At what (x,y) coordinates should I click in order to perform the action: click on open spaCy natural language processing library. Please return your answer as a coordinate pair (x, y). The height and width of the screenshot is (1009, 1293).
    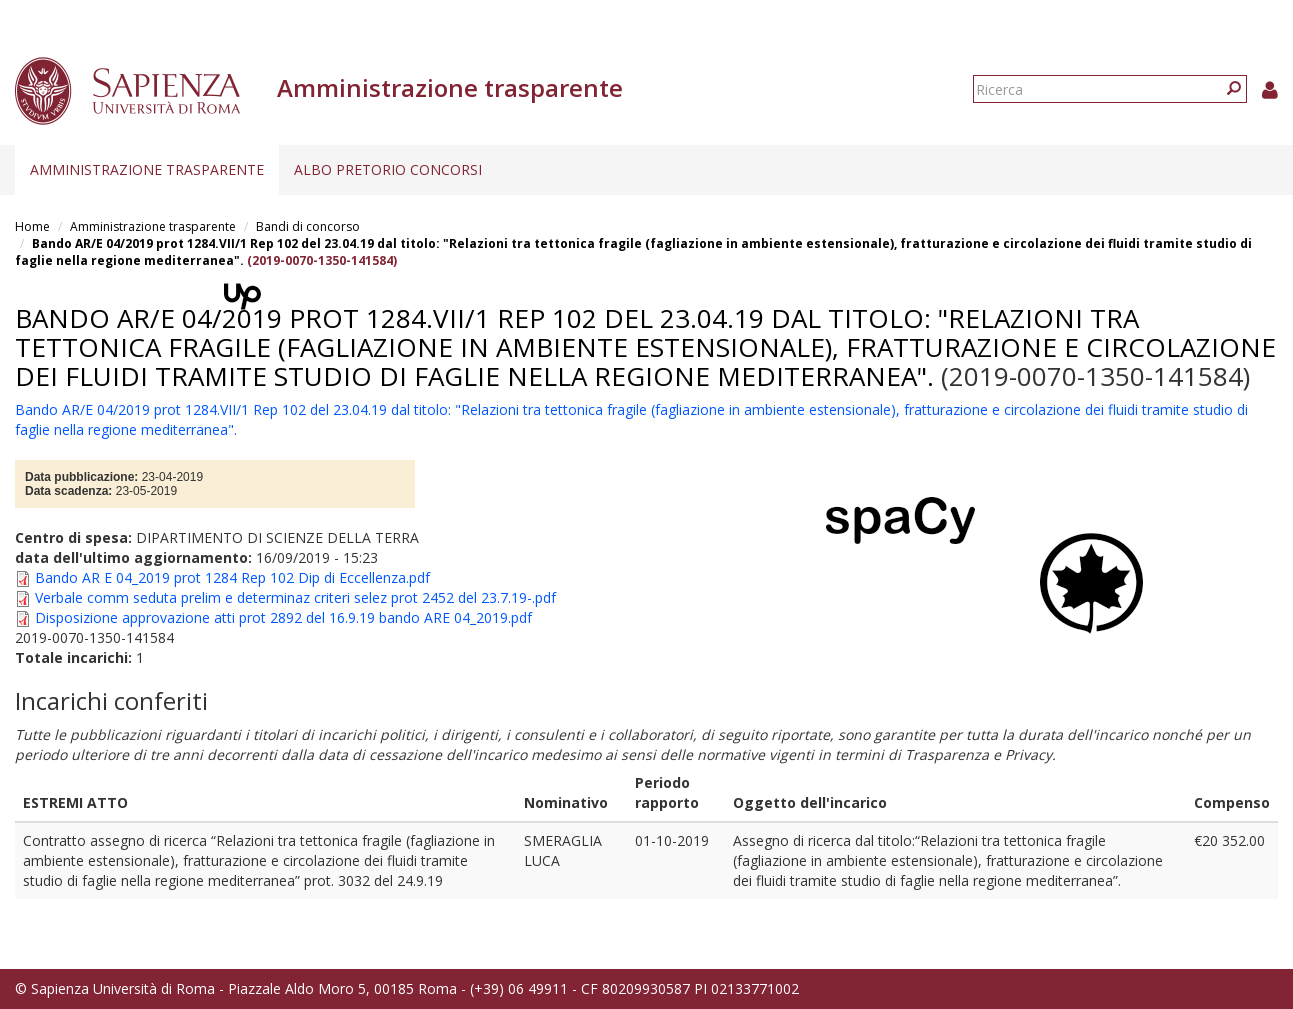
    Looking at the image, I should click on (900, 520).